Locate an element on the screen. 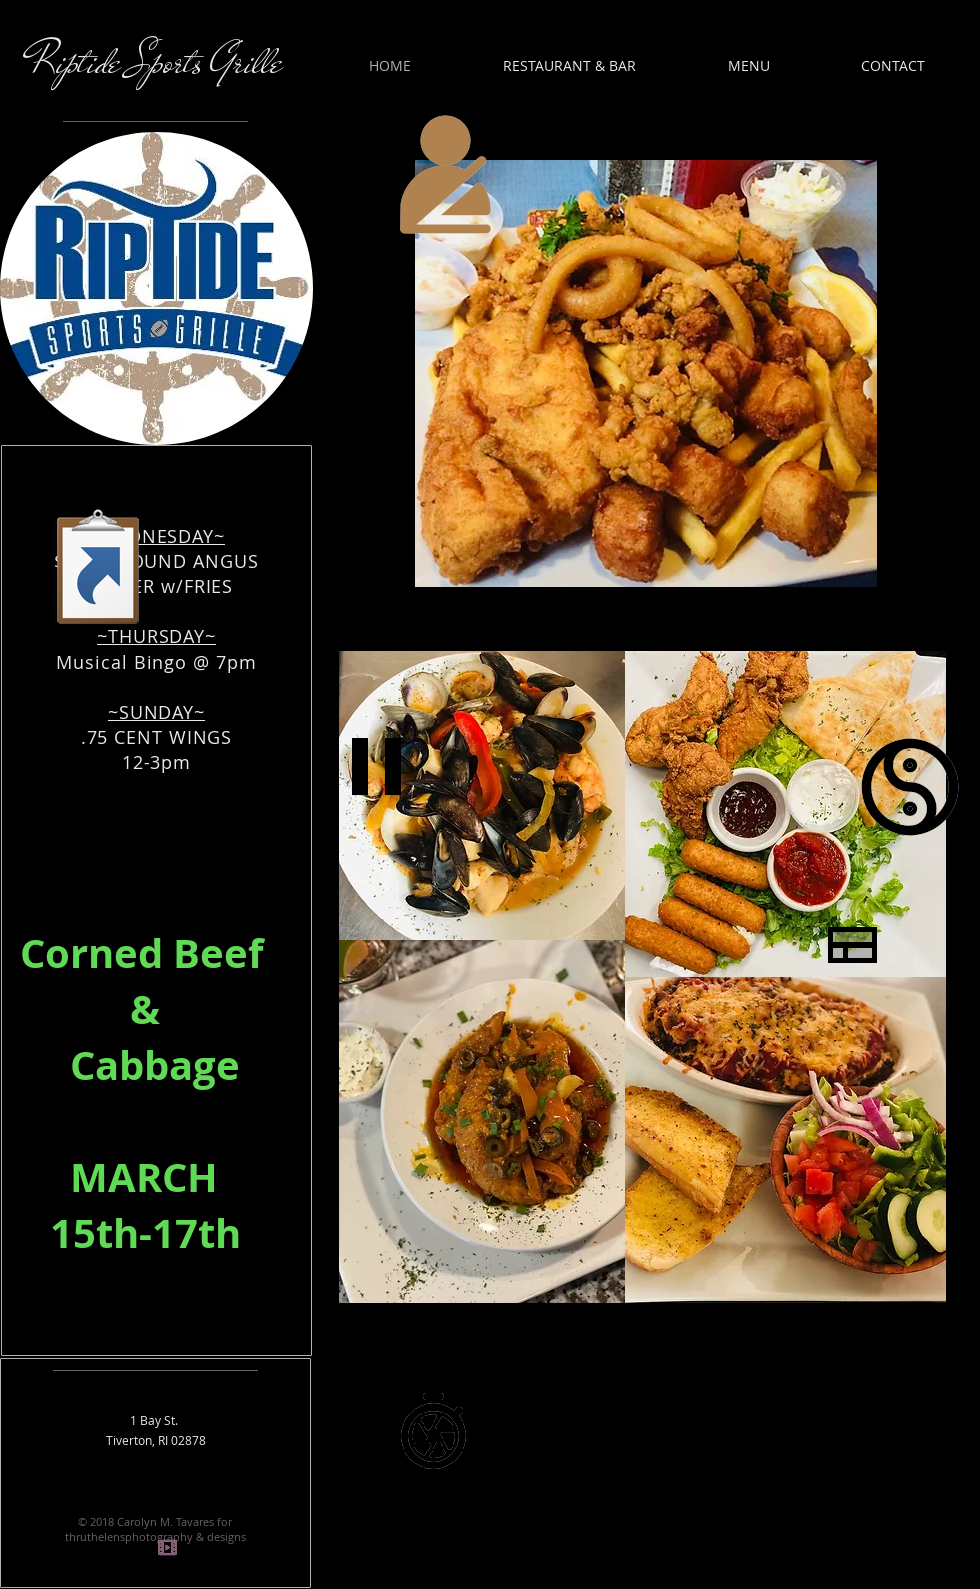 The width and height of the screenshot is (980, 1589). pause media playback is located at coordinates (376, 766).